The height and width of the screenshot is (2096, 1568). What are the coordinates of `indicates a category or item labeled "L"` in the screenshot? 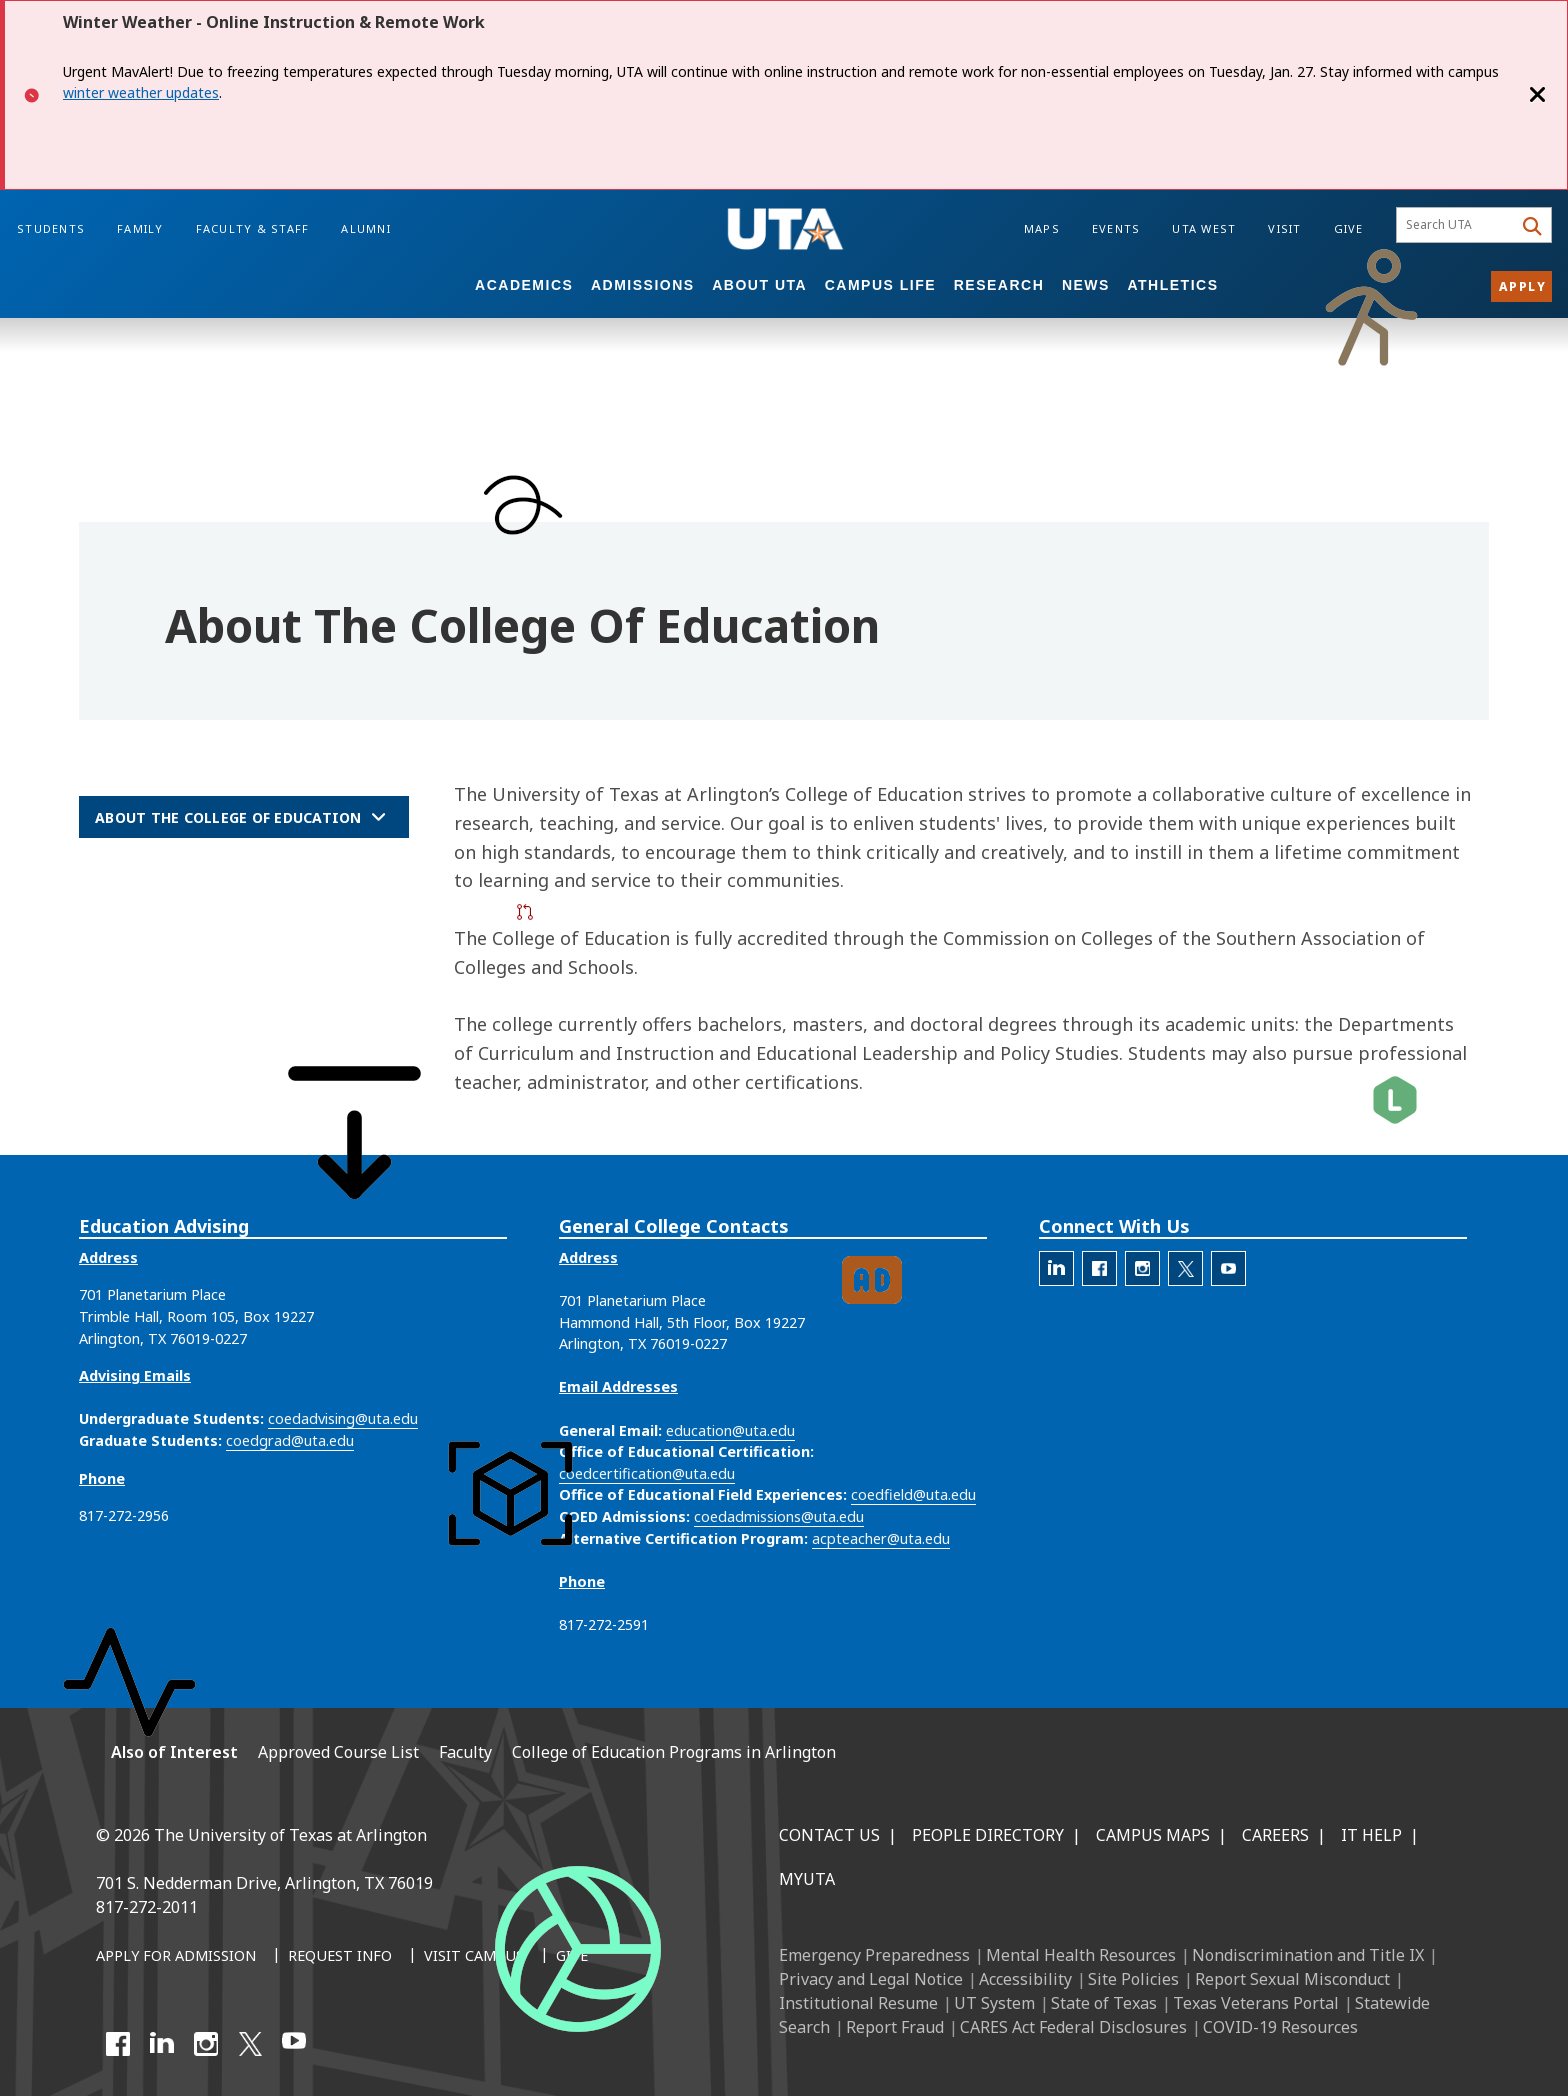 It's located at (1395, 1100).